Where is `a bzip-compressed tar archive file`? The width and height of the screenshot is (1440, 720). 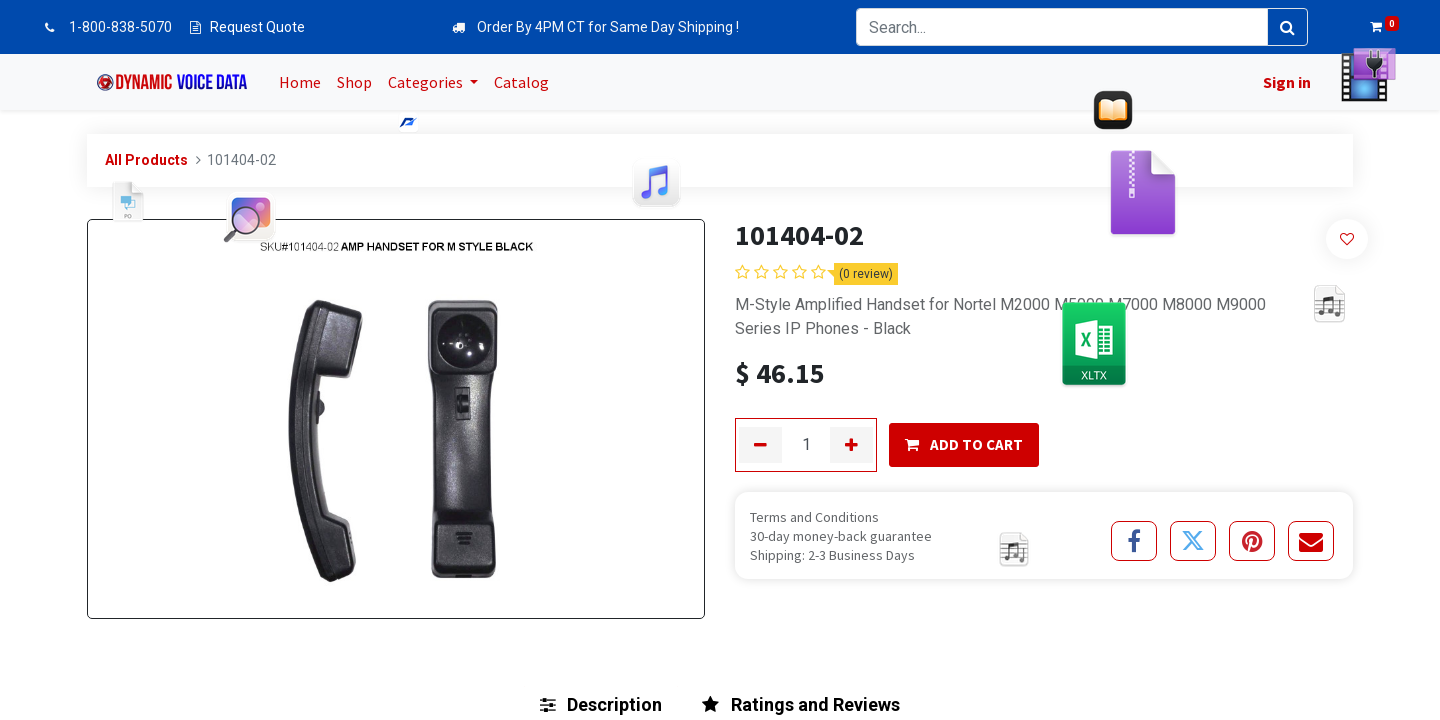 a bzip-compressed tar archive file is located at coordinates (1143, 194).